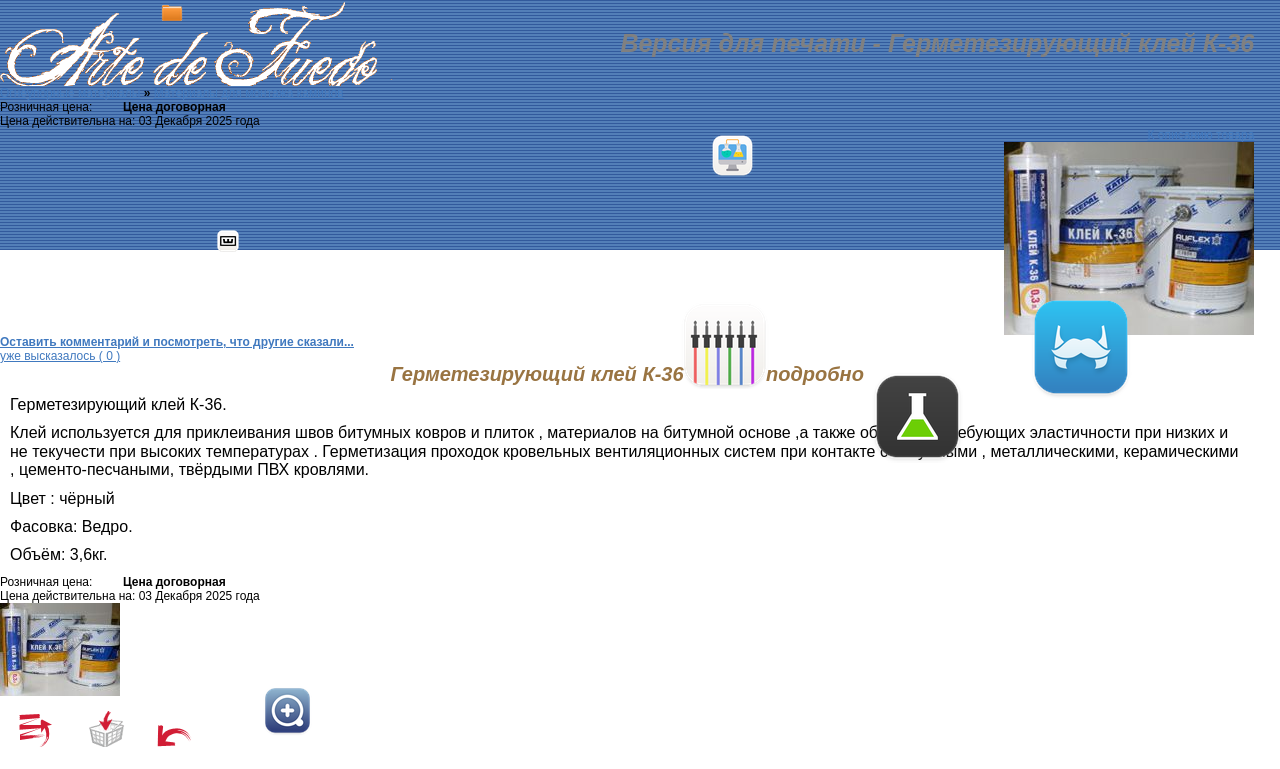  Describe the element at coordinates (287, 710) in the screenshot. I see `open synology assistant app` at that location.